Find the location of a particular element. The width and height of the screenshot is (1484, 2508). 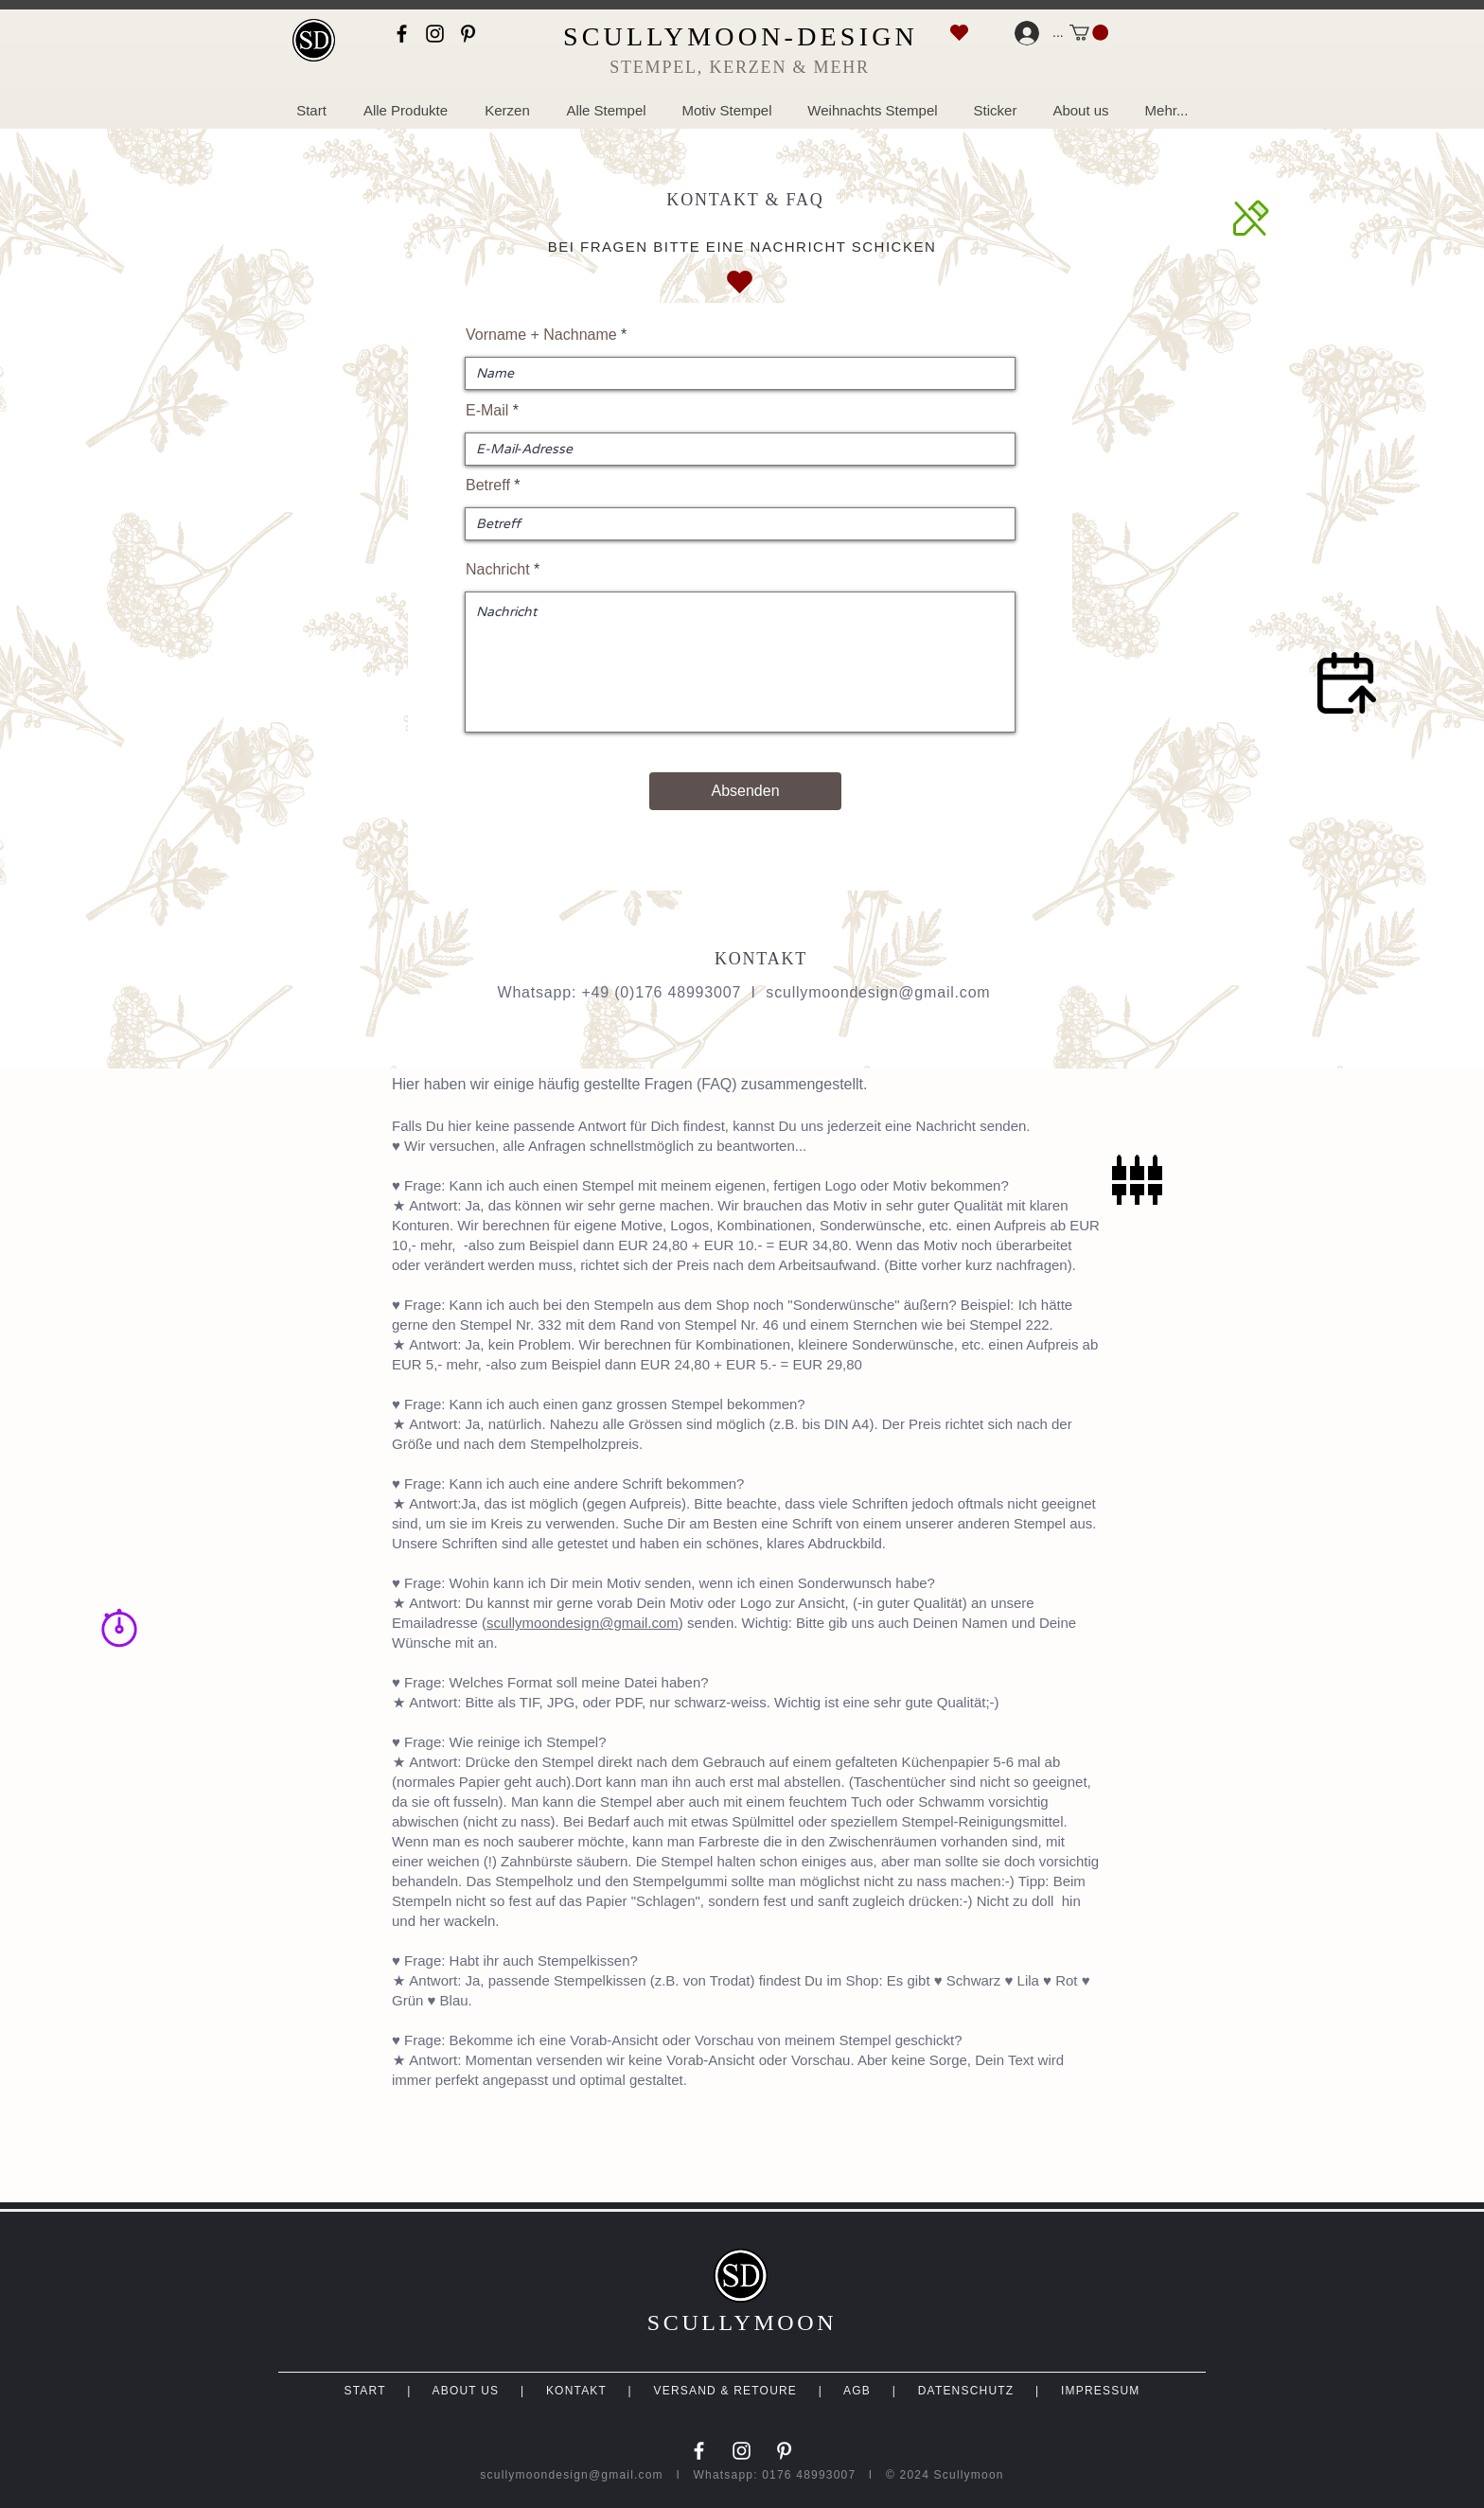

start or view a timer is located at coordinates (119, 1628).